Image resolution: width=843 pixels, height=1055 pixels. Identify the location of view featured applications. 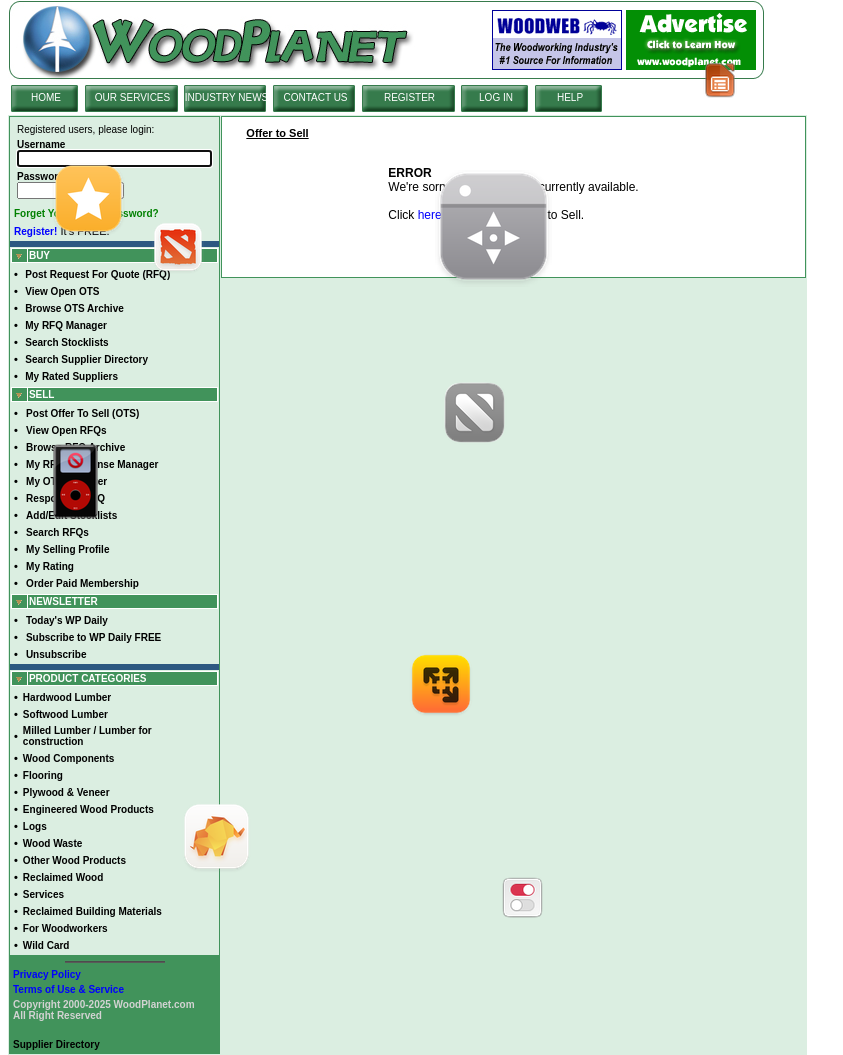
(88, 198).